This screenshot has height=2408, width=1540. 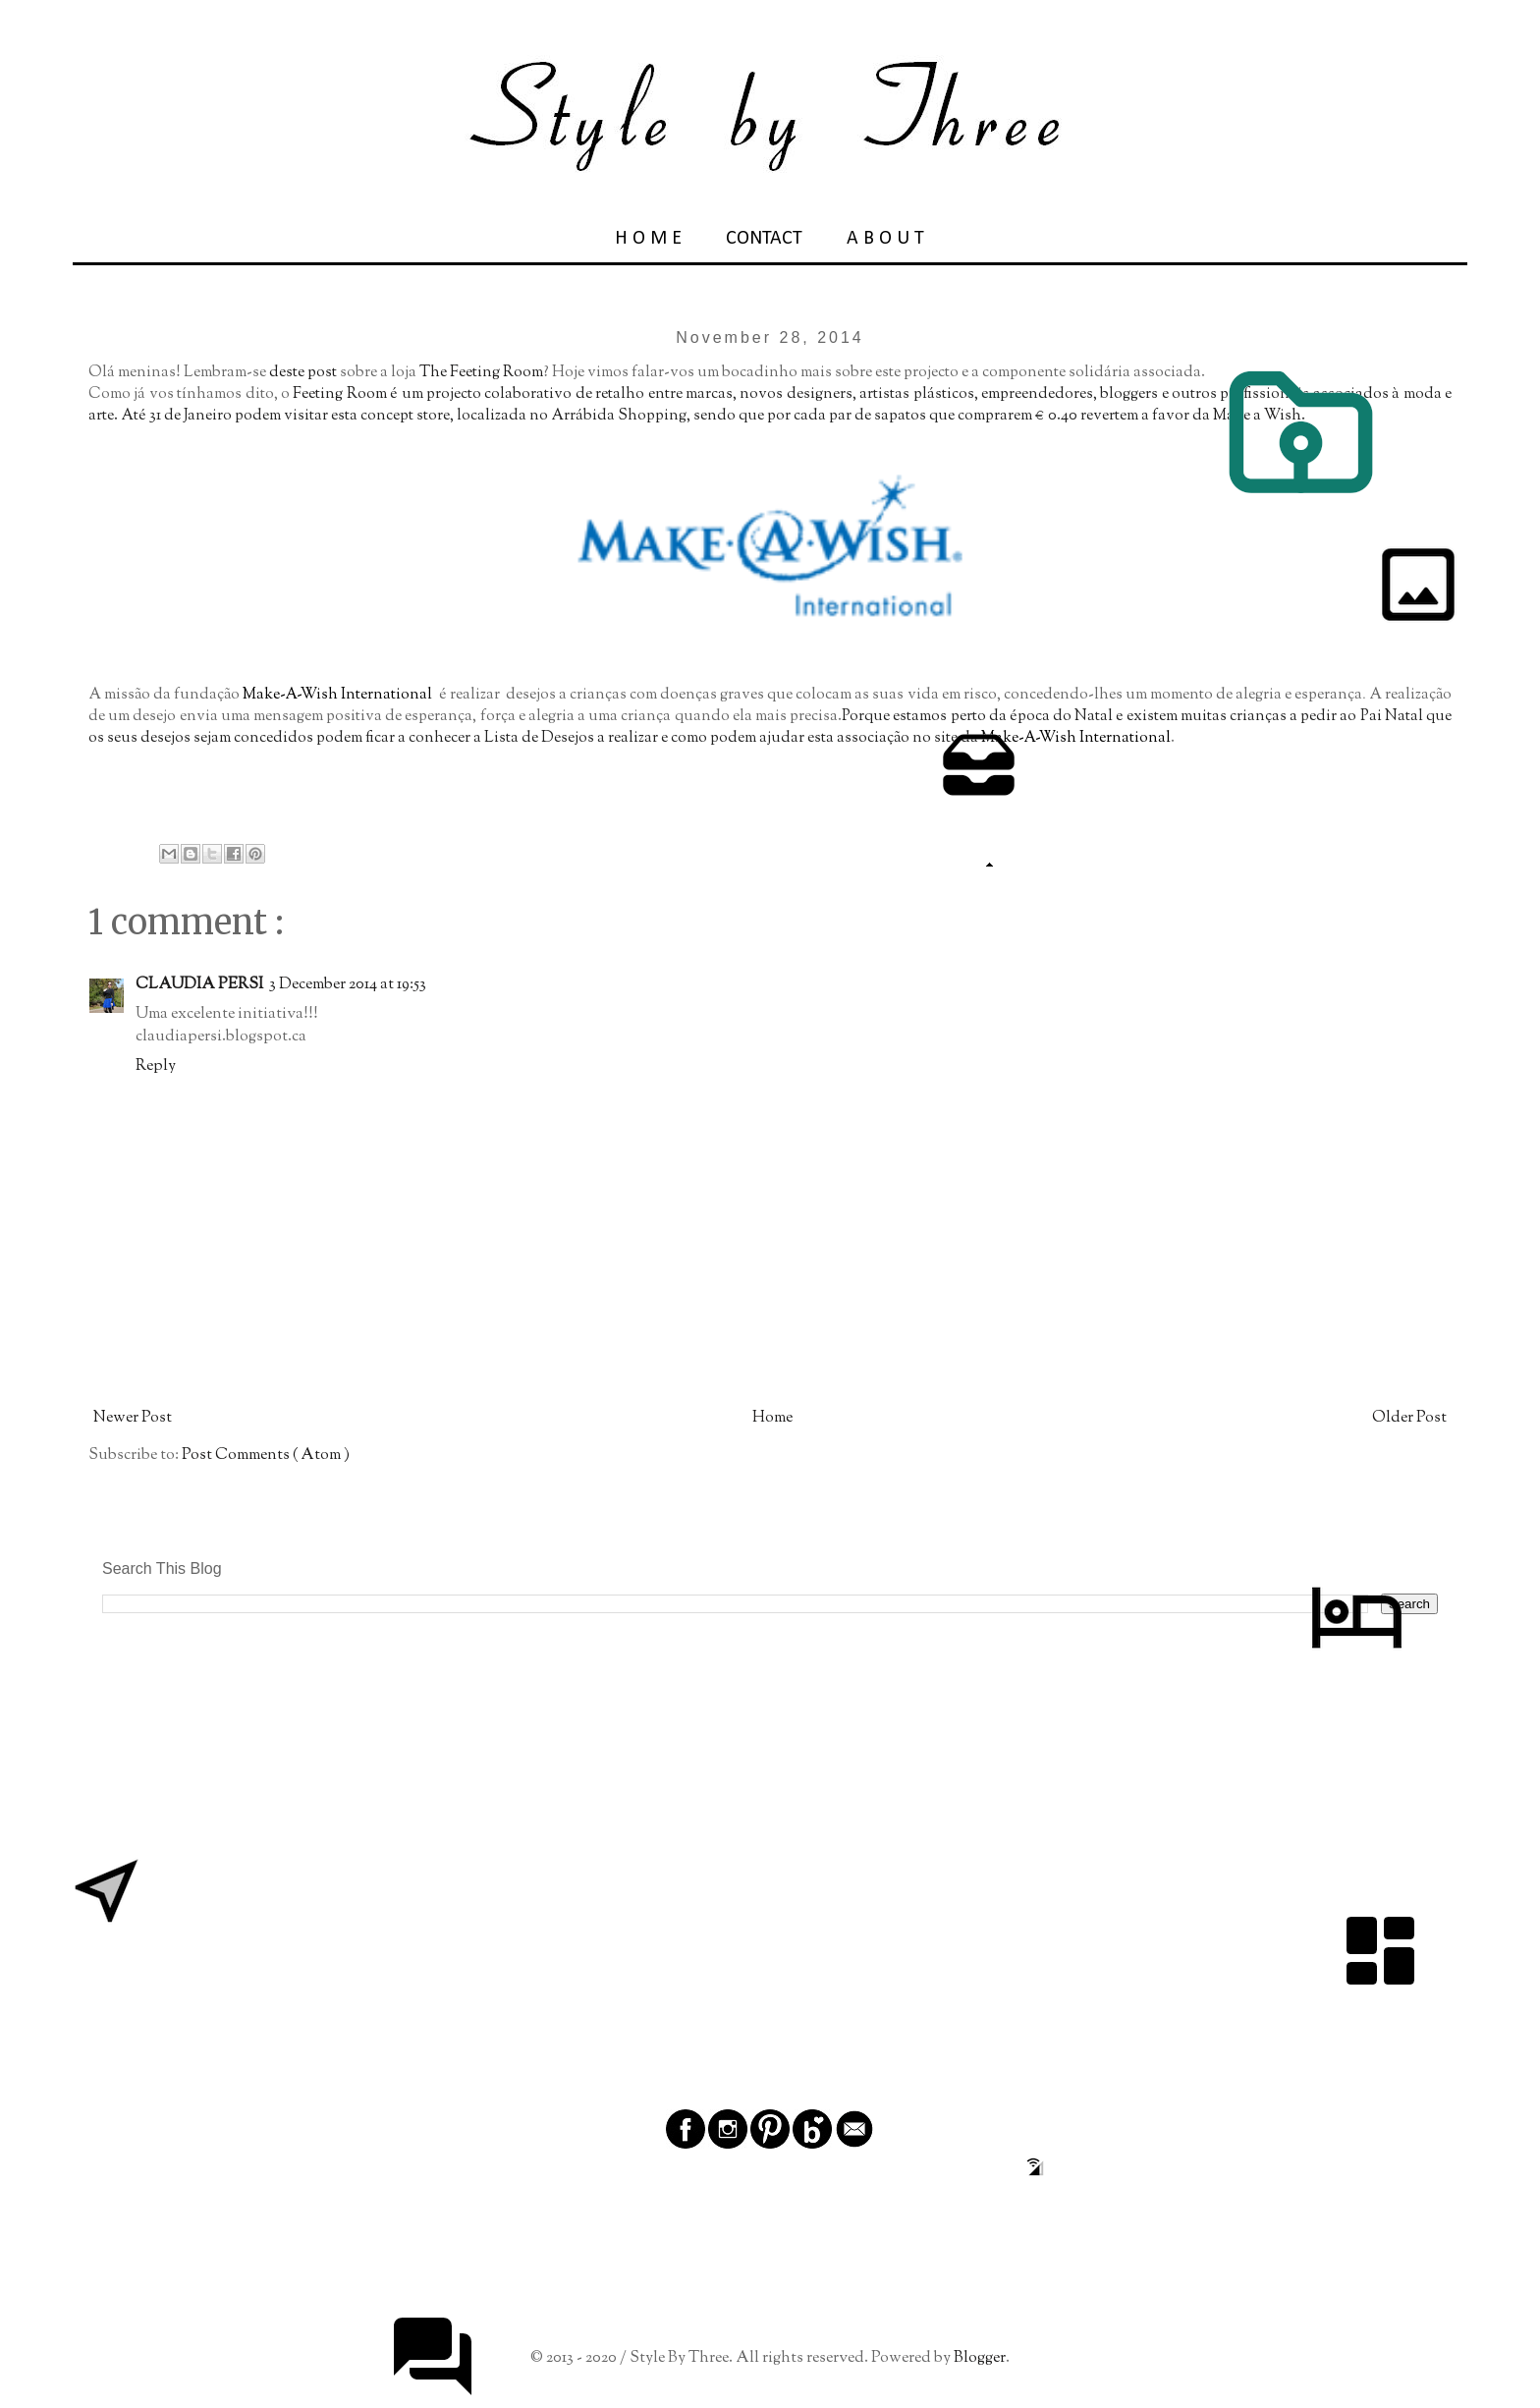 What do you see at coordinates (989, 865) in the screenshot?
I see `expand or collapse a dropdown menu upward` at bounding box center [989, 865].